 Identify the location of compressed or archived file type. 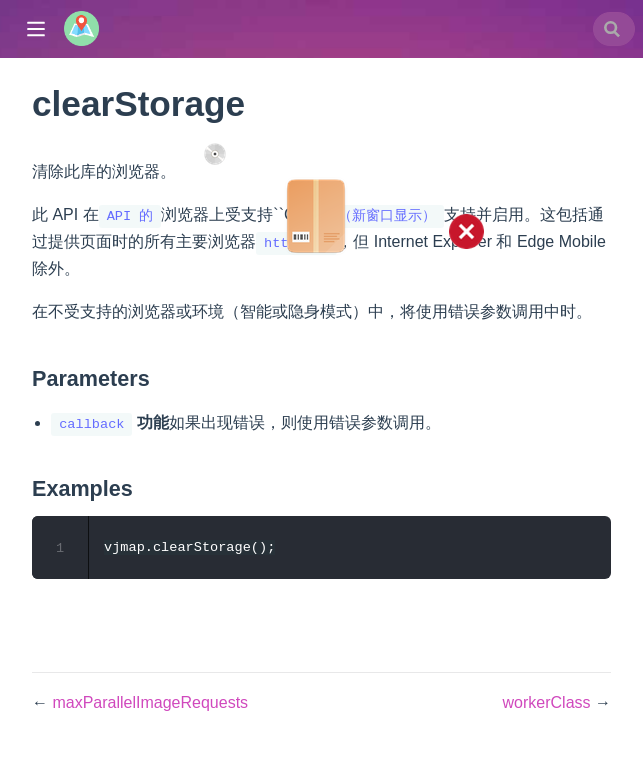
(316, 216).